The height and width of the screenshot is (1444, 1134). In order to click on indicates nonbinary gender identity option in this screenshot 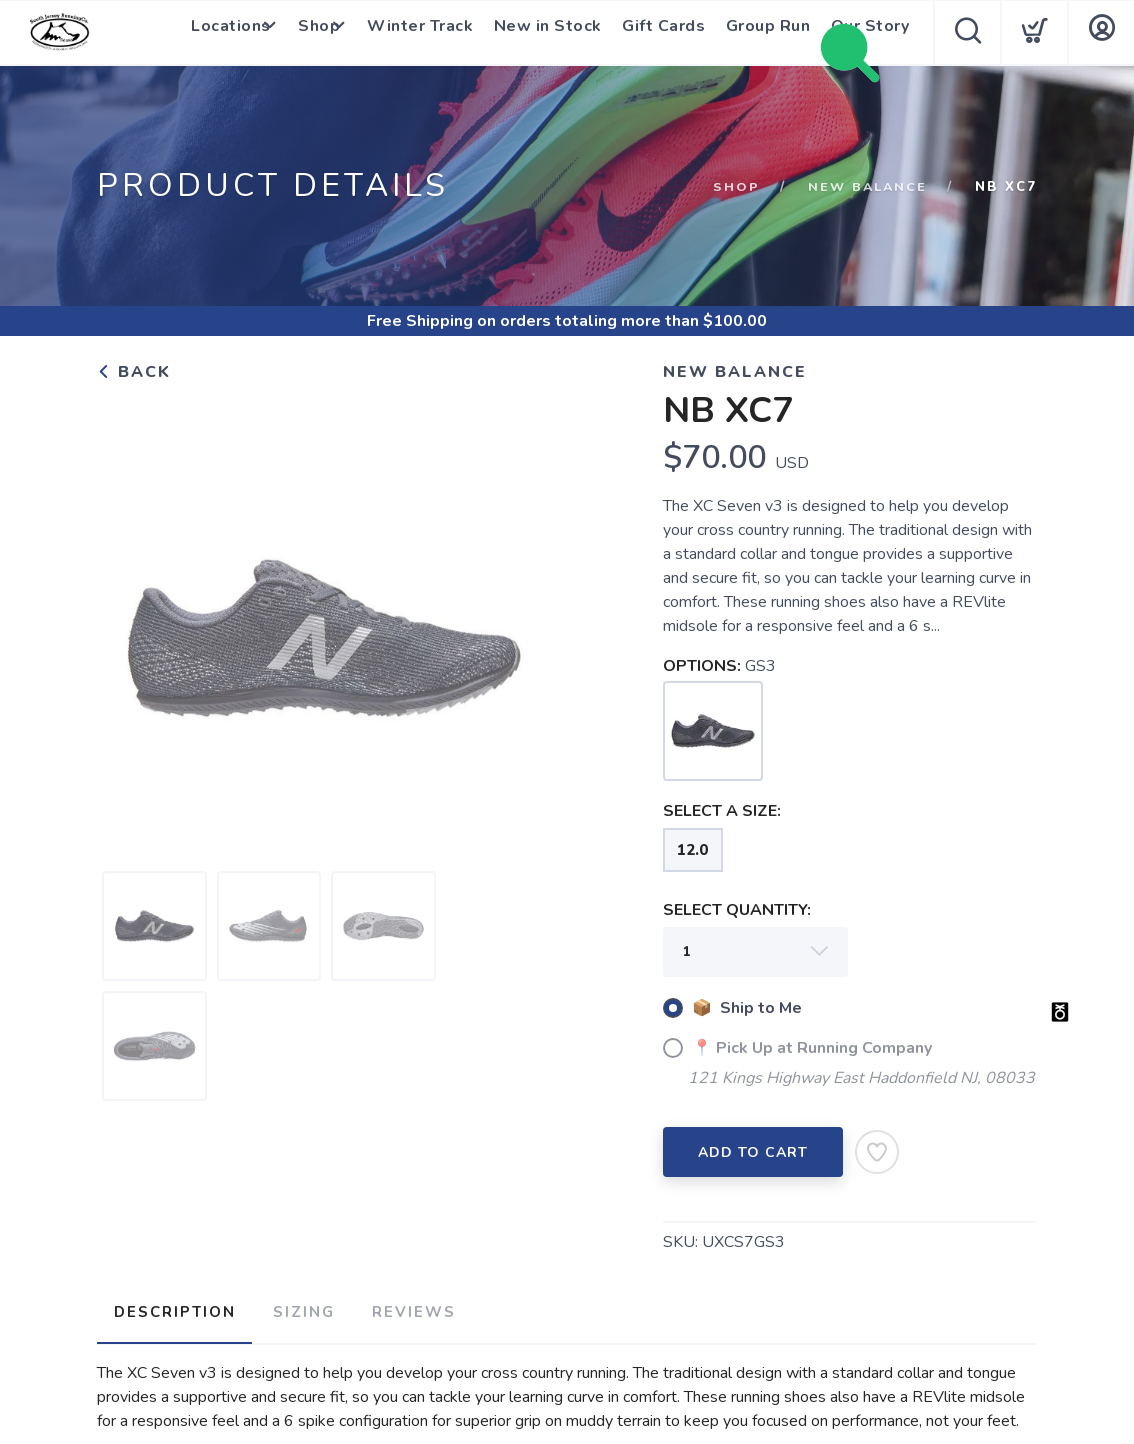, I will do `click(1060, 1012)`.